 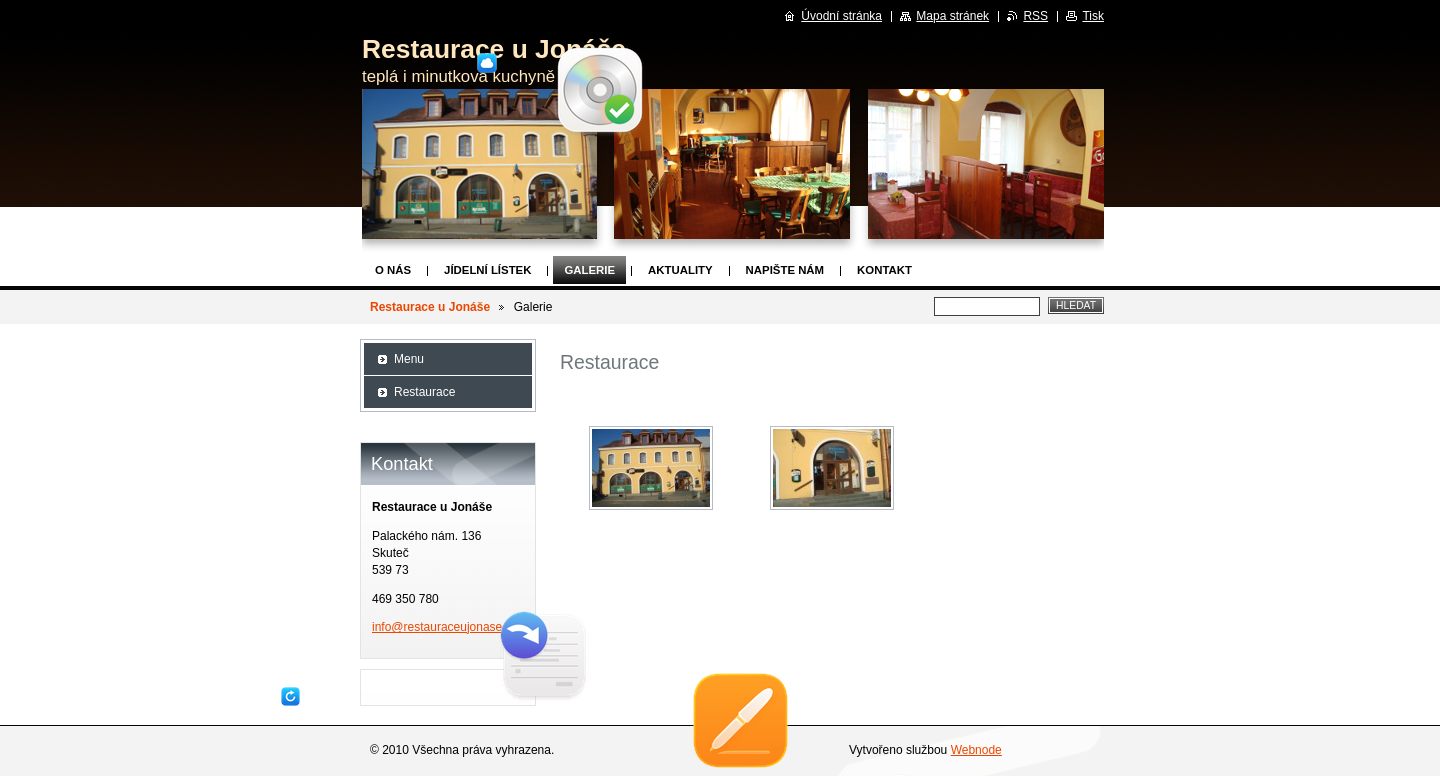 What do you see at coordinates (544, 655) in the screenshot?
I see `open quickchar character picker app` at bounding box center [544, 655].